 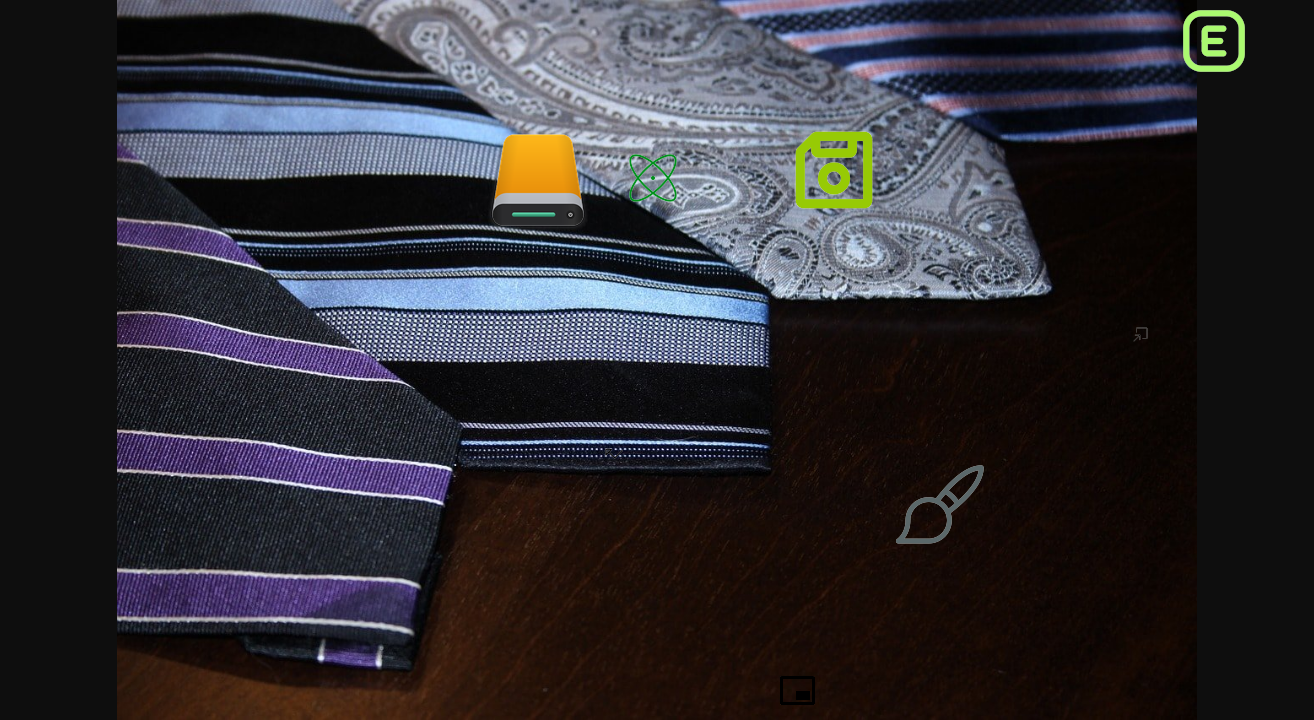 I want to click on visit etsy store or marketplace, so click(x=1214, y=41).